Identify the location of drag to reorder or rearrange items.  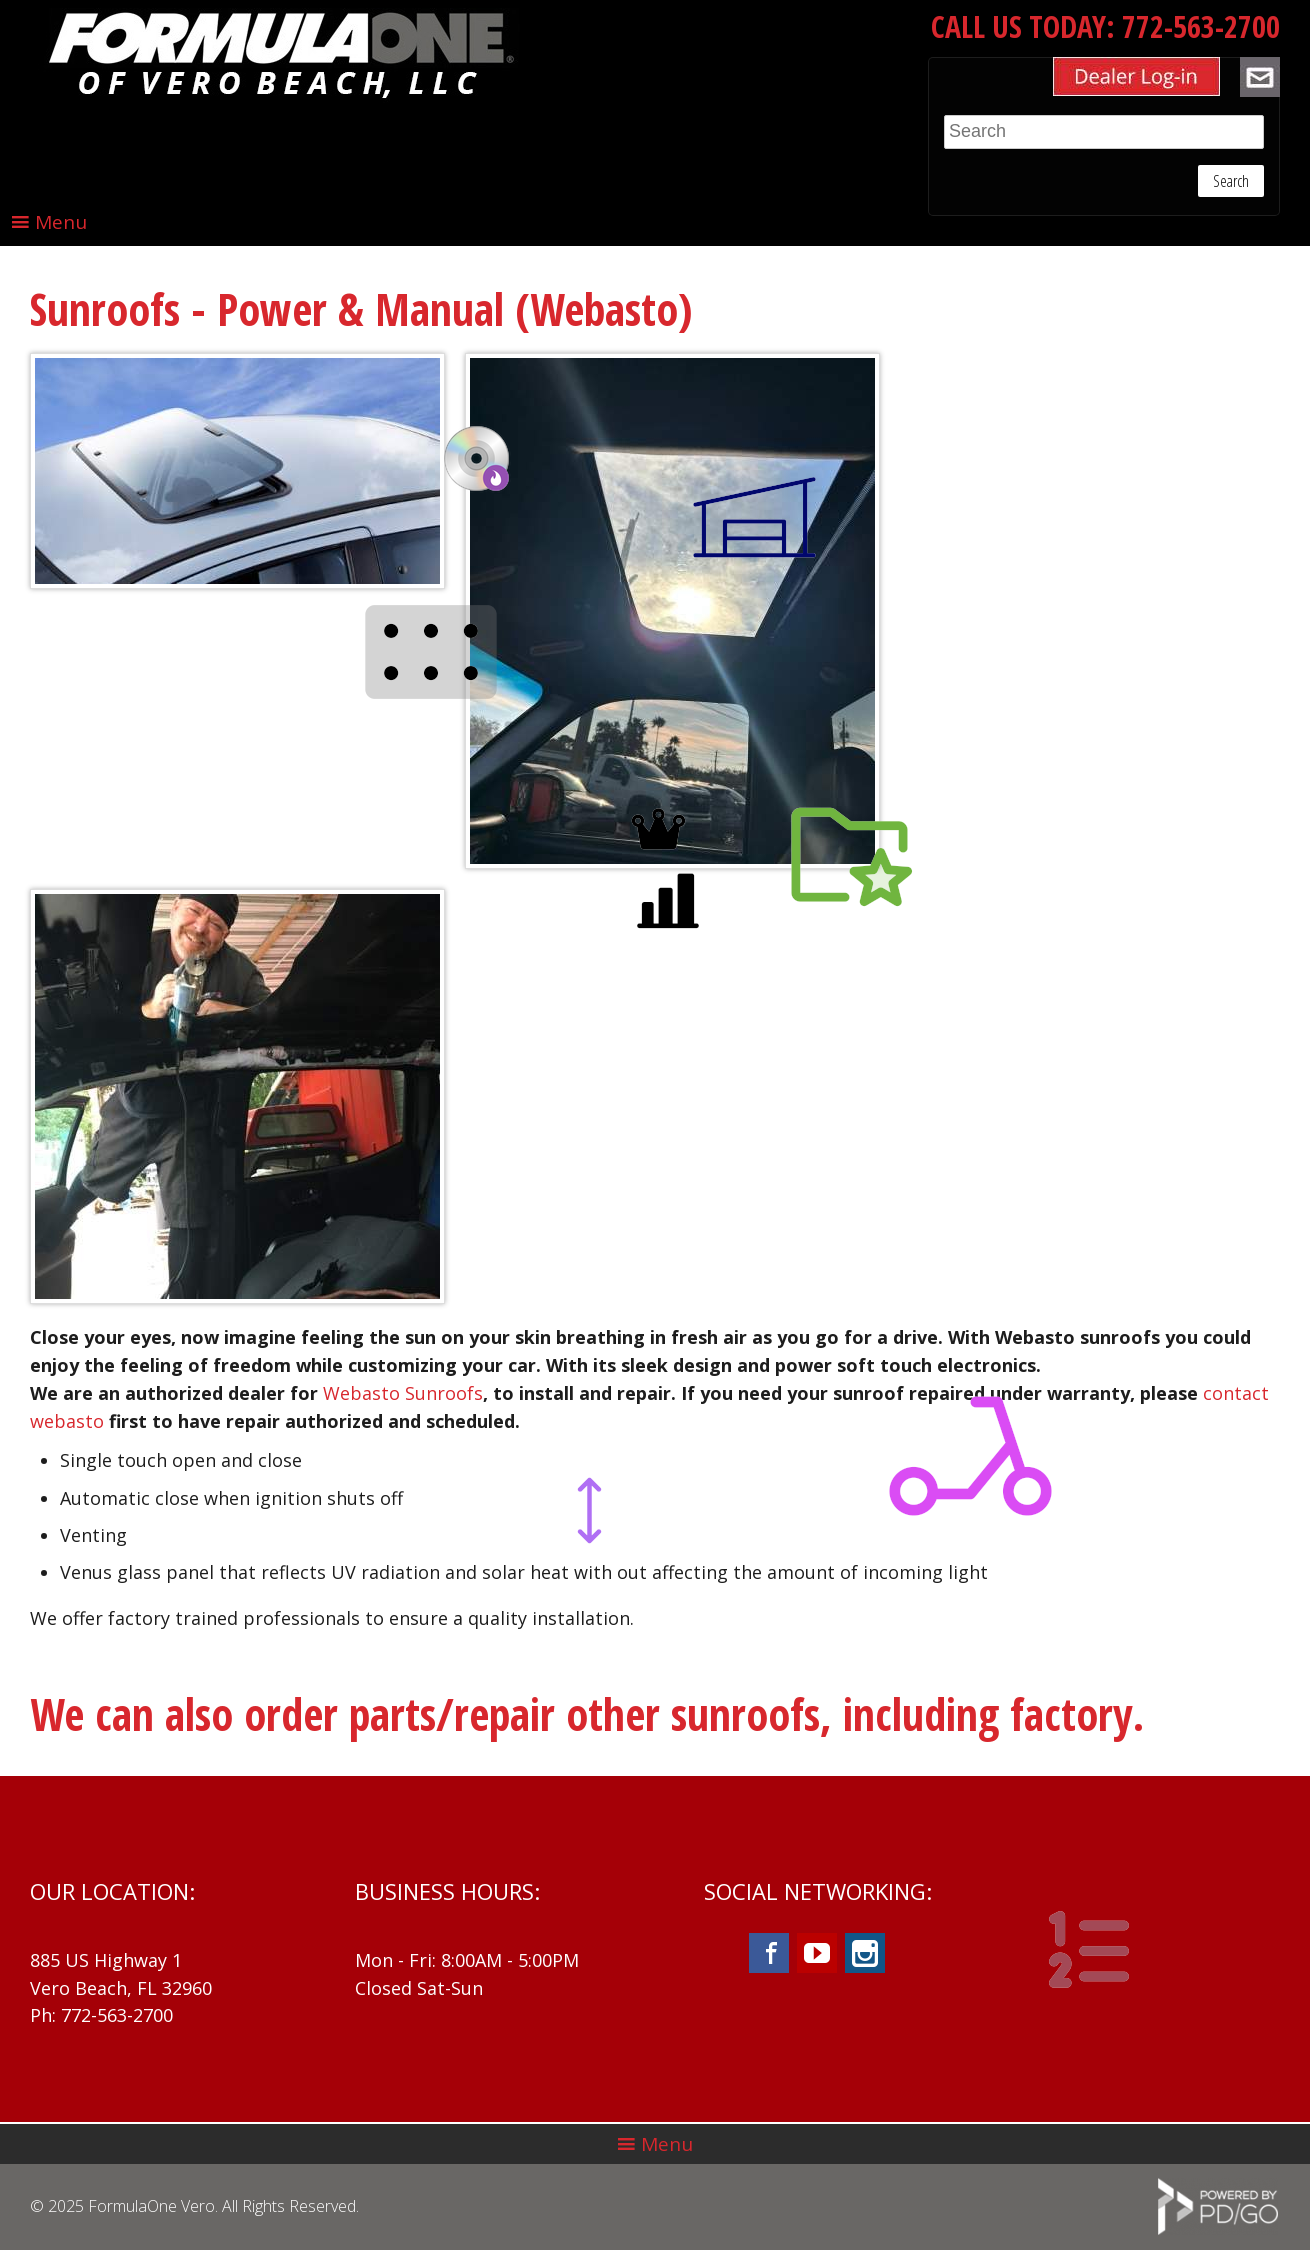
(431, 652).